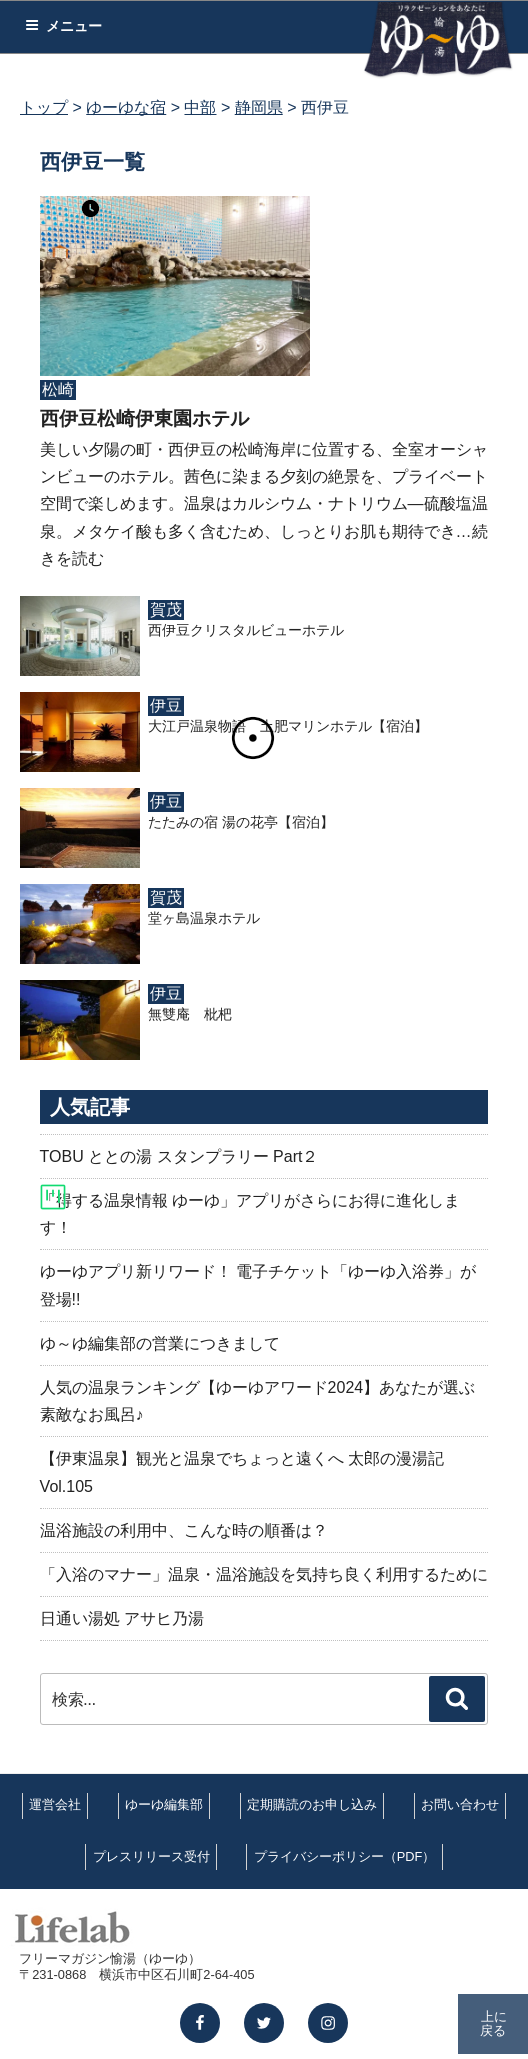 This screenshot has height=2059, width=528. Describe the element at coordinates (253, 738) in the screenshot. I see `view open issues in a repository` at that location.